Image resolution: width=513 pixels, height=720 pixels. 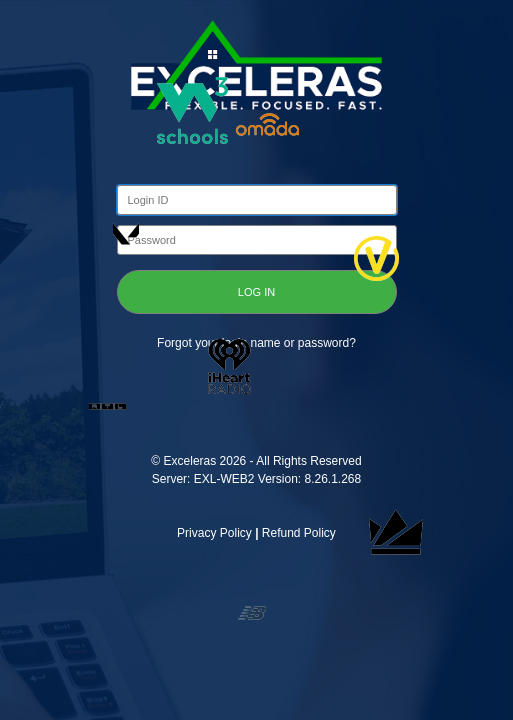 I want to click on visit W3Schools website, so click(x=192, y=110).